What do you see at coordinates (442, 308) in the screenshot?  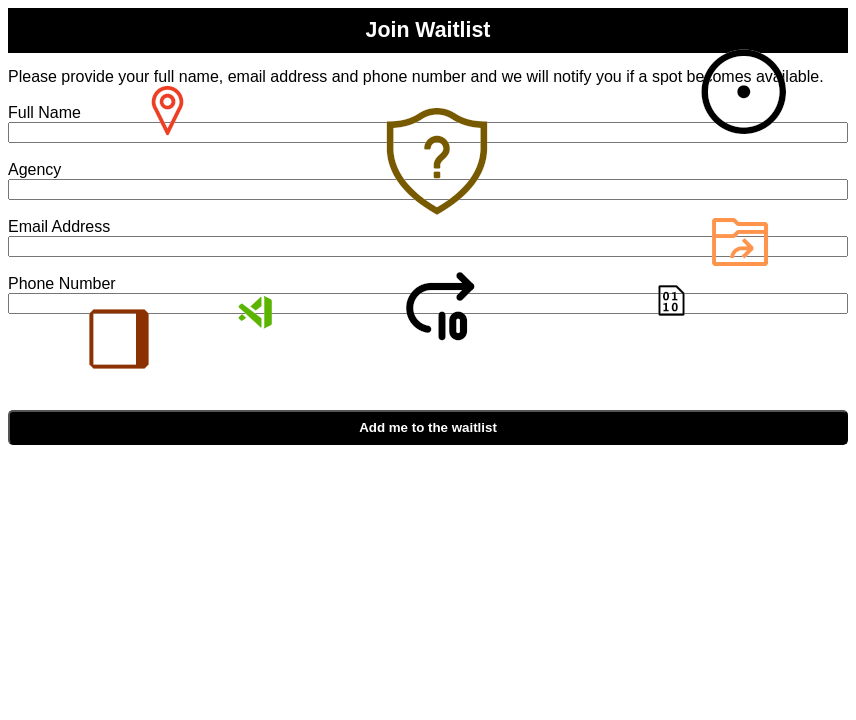 I see `skip forward 10 seconds` at bounding box center [442, 308].